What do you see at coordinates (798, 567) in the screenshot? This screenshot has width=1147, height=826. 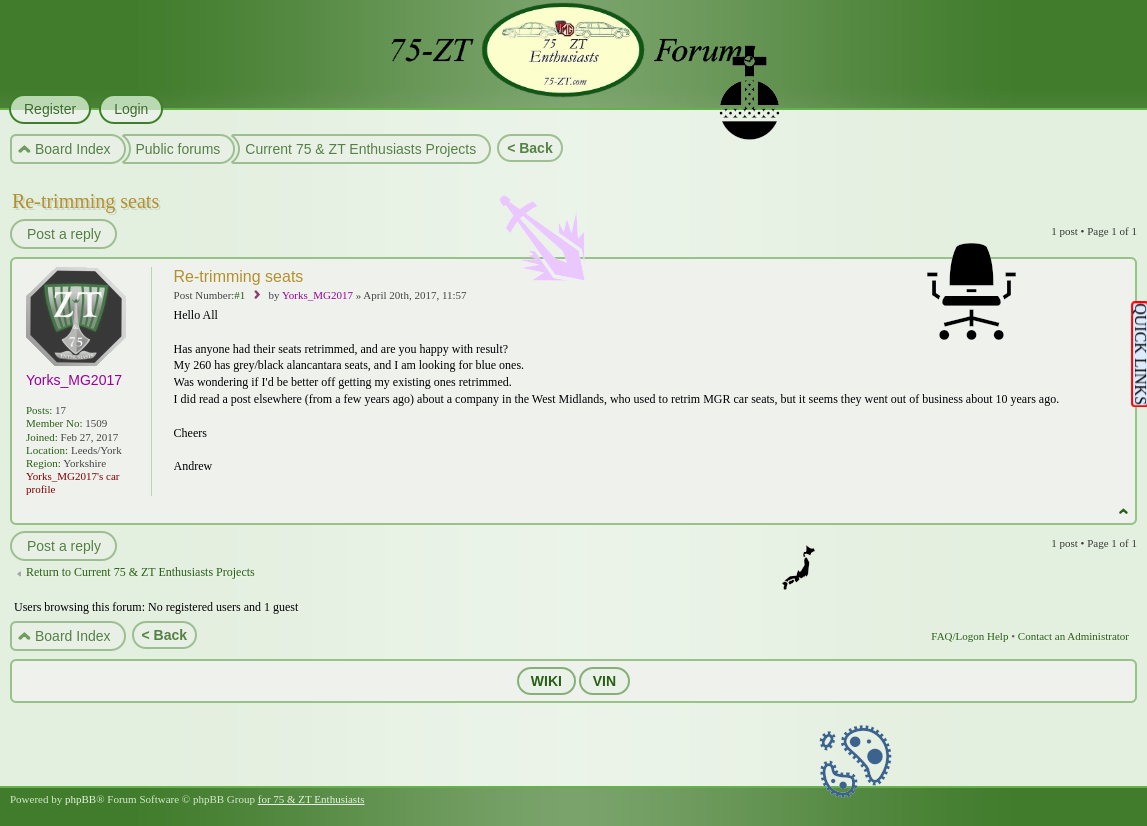 I see `select japan as your region or country` at bounding box center [798, 567].